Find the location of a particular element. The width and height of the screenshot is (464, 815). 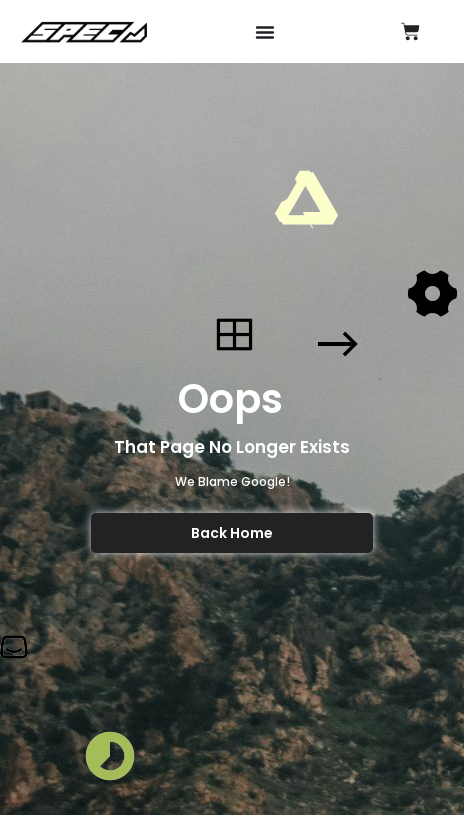

navigate to the next page or step is located at coordinates (338, 344).